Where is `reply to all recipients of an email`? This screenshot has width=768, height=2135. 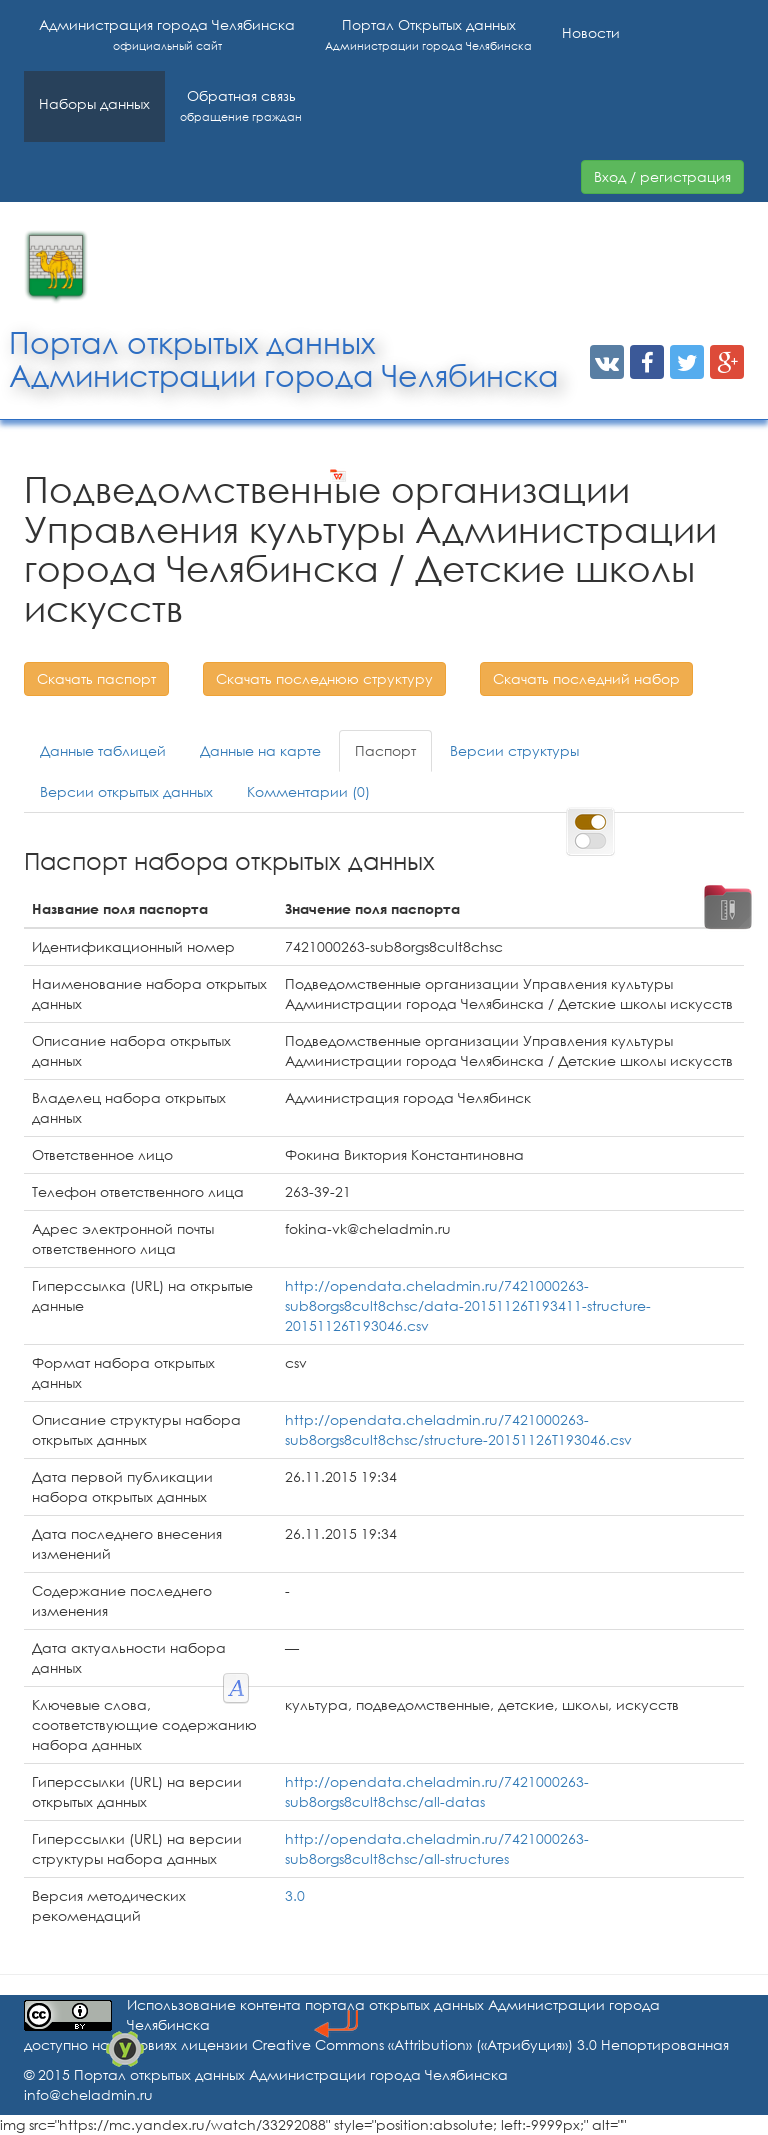
reply to all recipients of an email is located at coordinates (335, 2020).